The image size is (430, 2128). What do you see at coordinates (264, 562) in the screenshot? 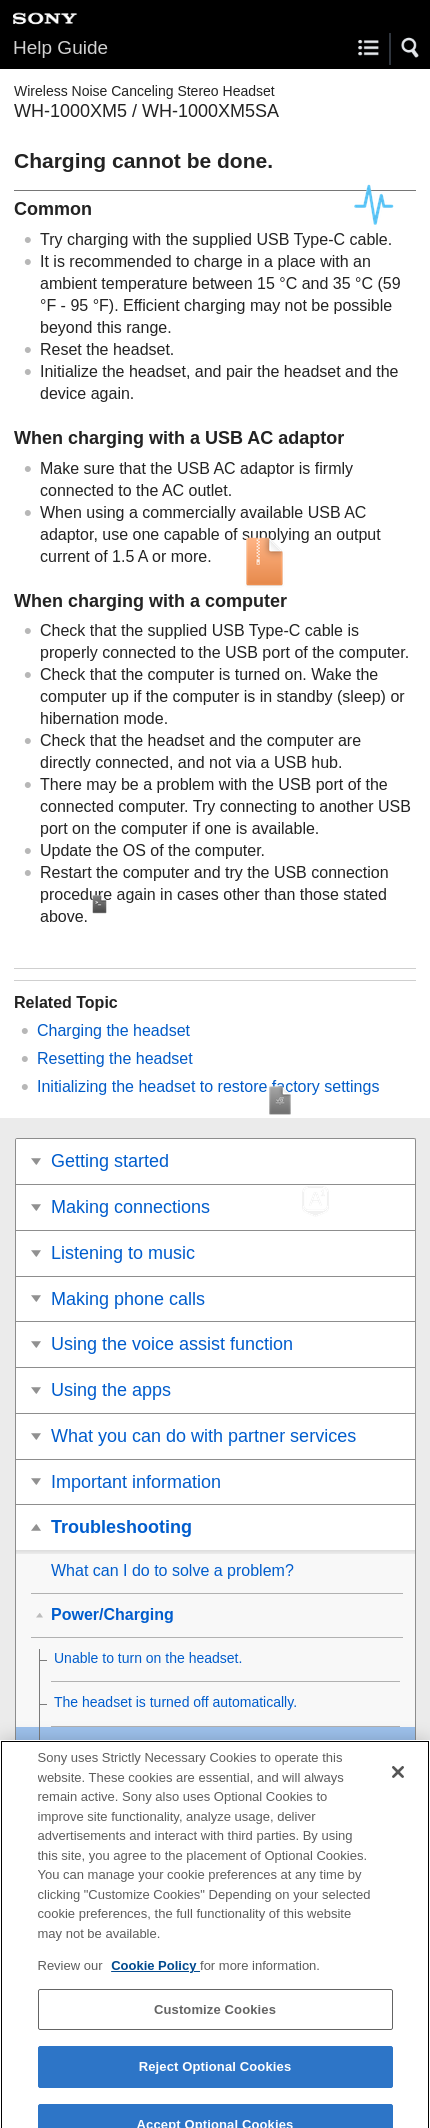
I see `open a compressed archive file` at bounding box center [264, 562].